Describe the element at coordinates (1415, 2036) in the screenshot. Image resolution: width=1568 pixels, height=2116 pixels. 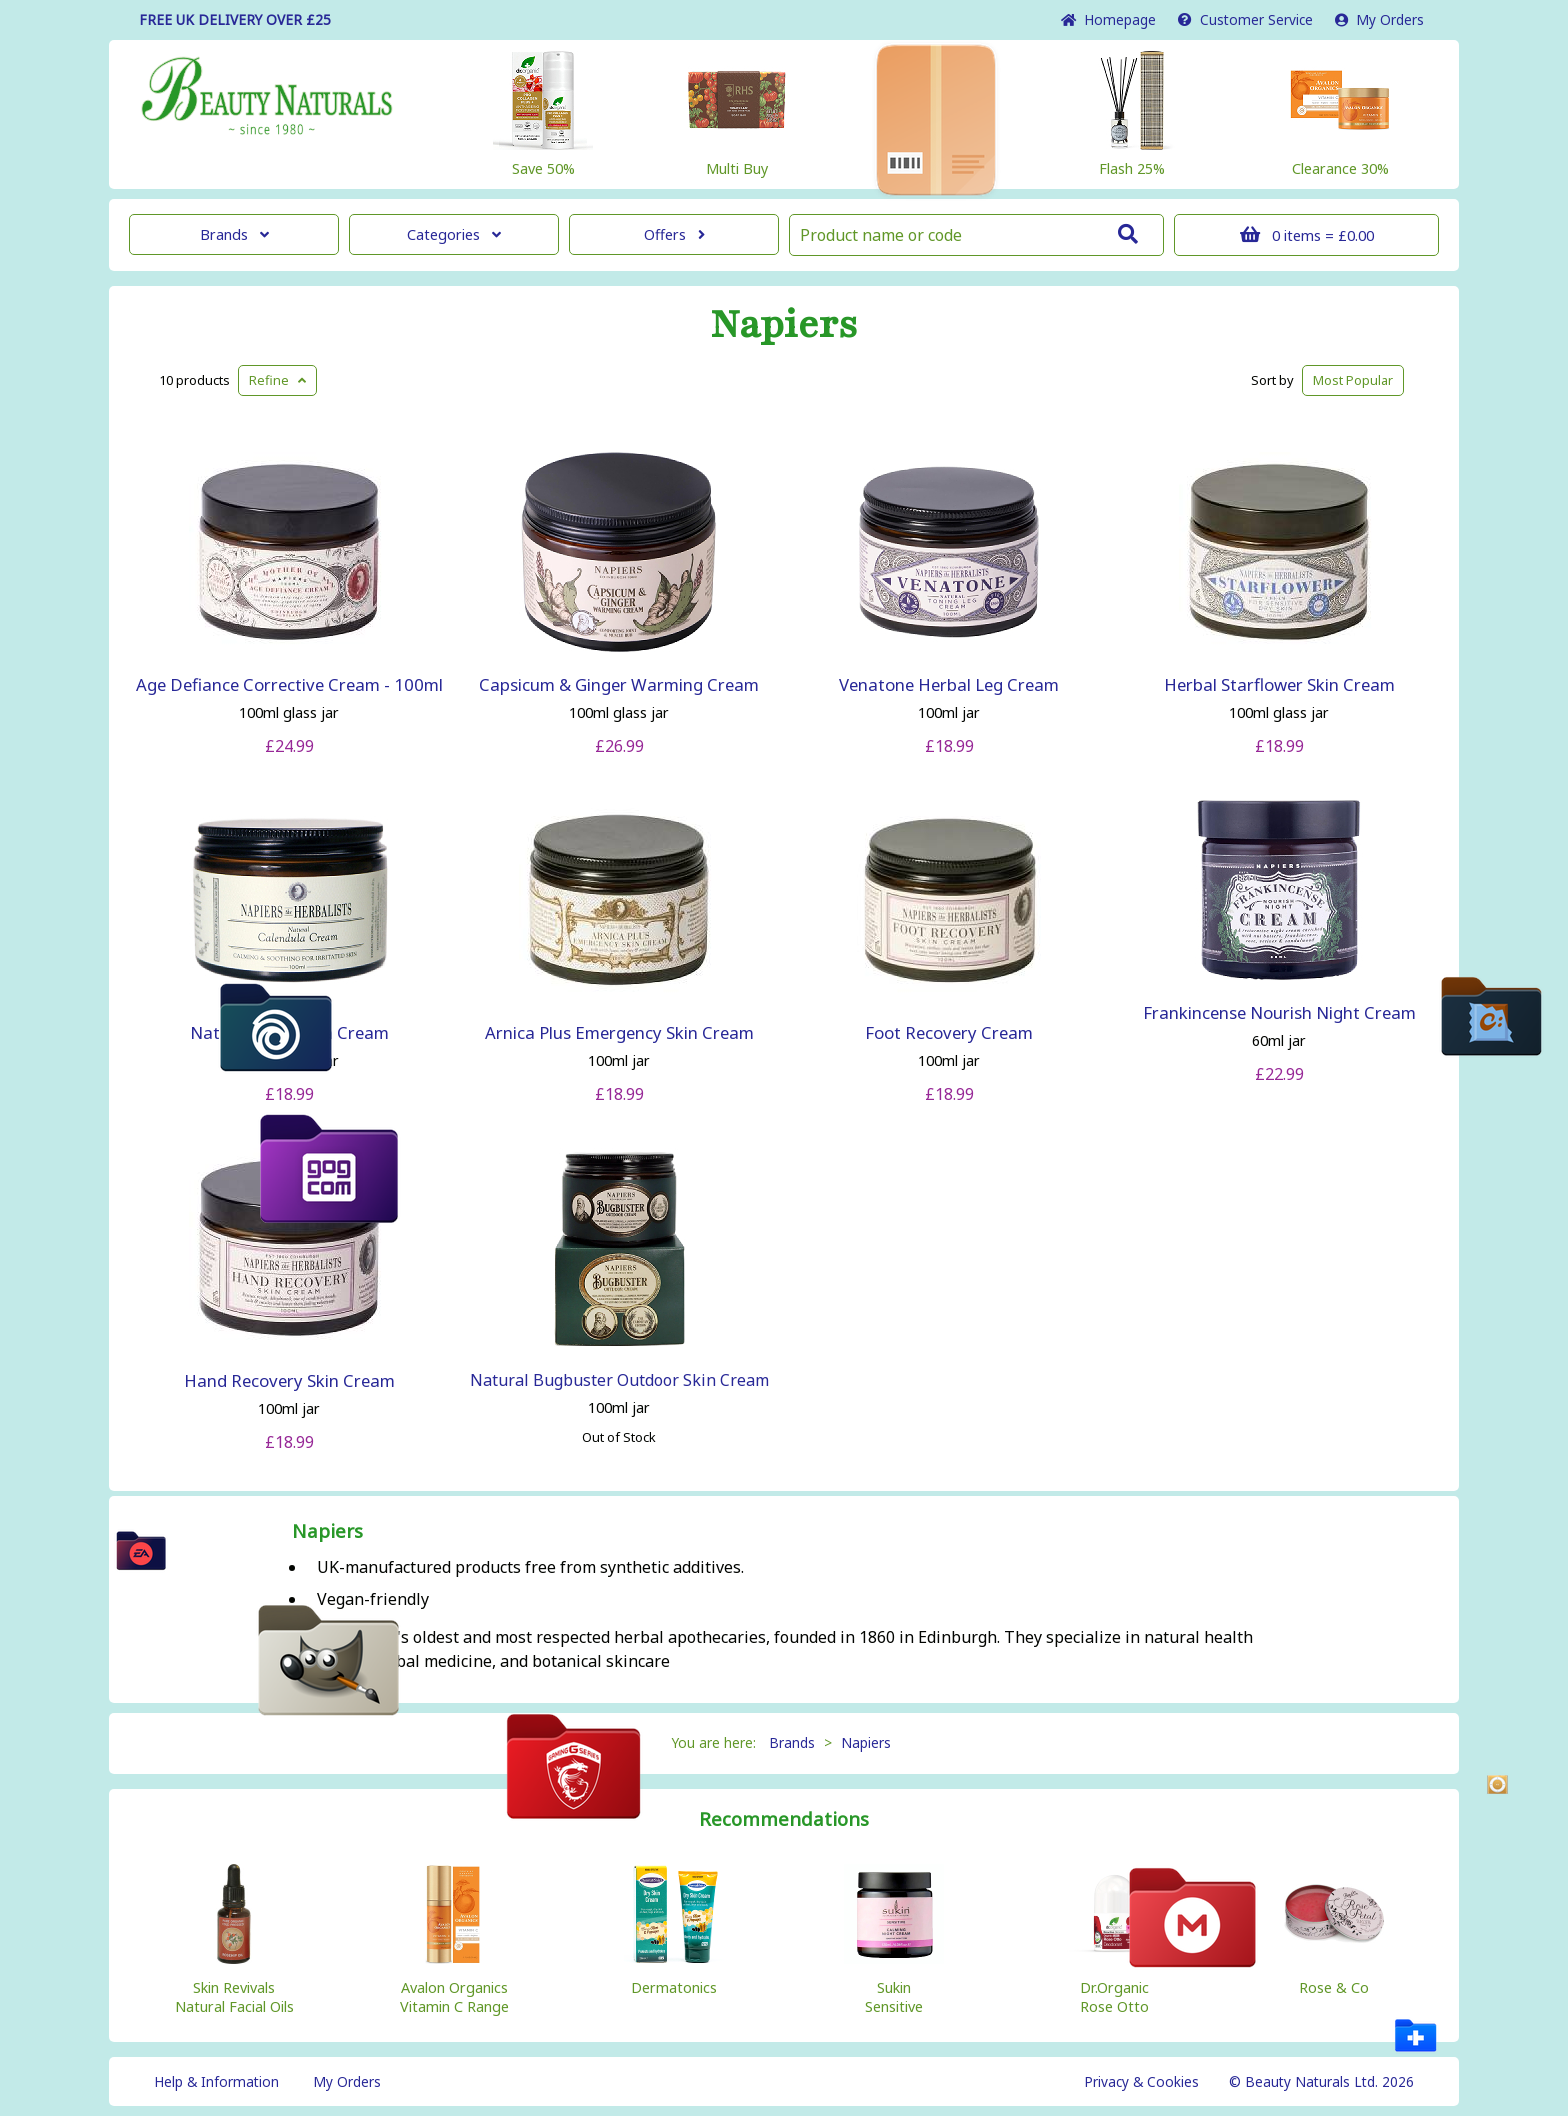
I see `open wondershare dr.fone folder` at that location.